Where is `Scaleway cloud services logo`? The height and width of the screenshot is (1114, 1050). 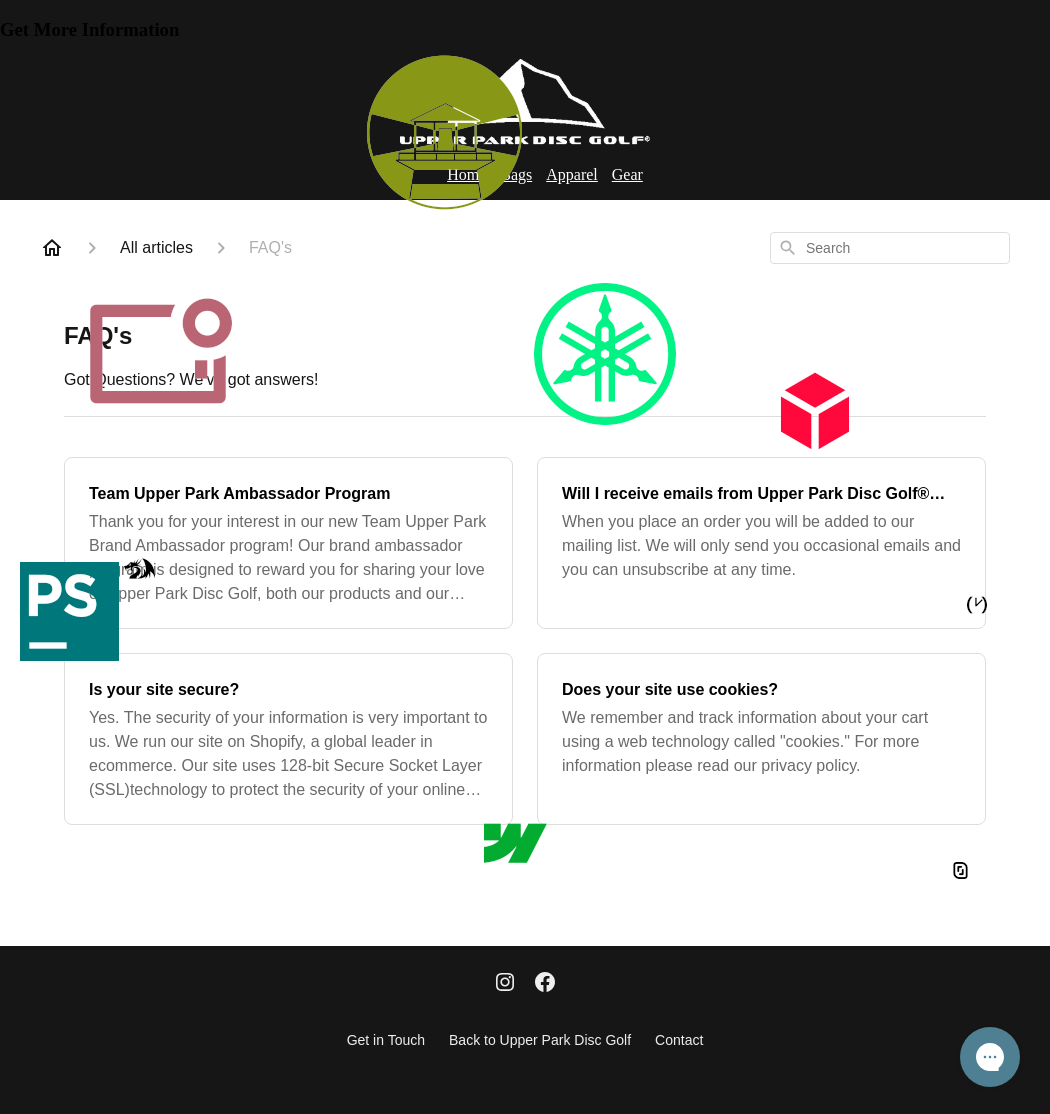
Scaleway cloud services logo is located at coordinates (960, 870).